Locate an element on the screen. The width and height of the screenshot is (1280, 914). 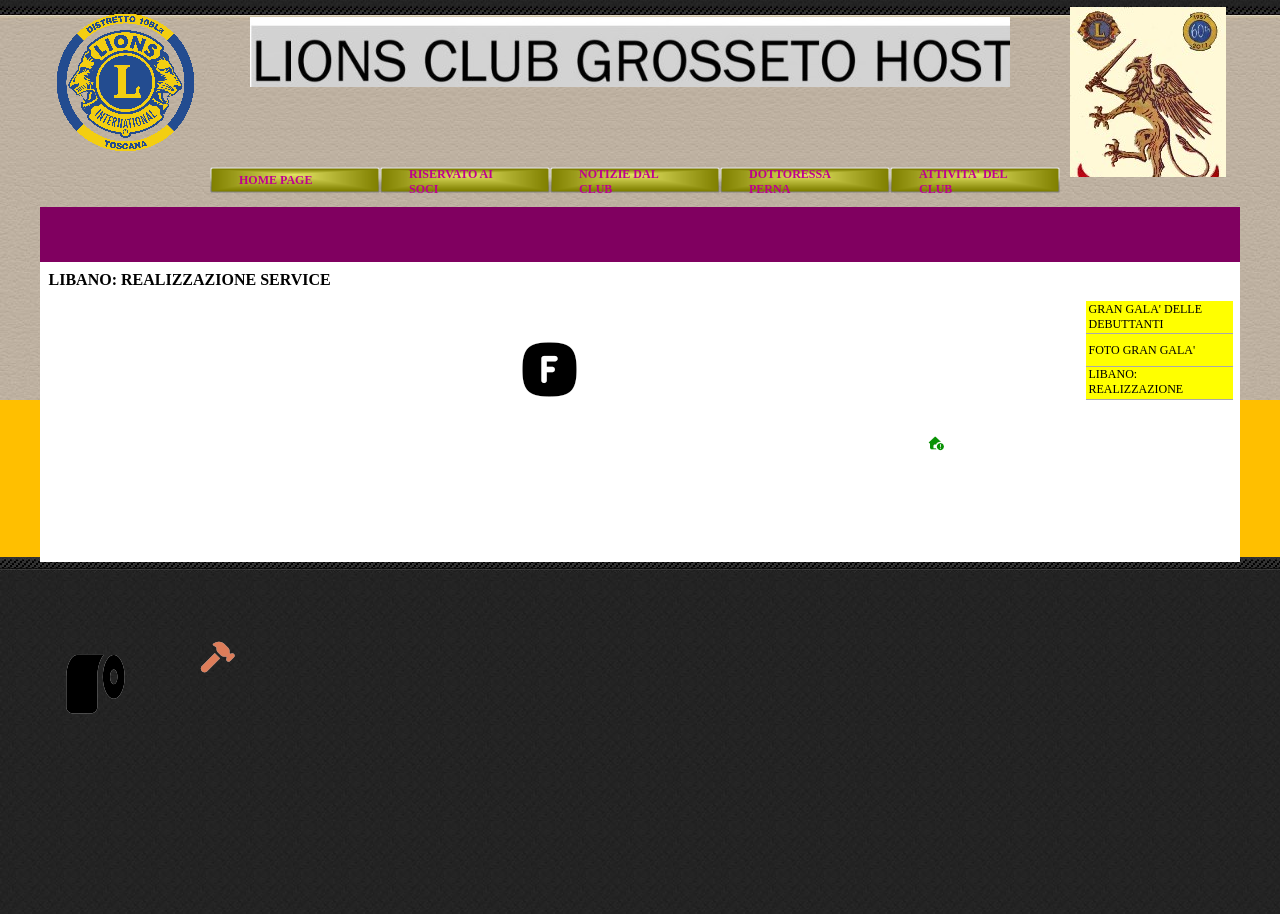
indicates restroom or bathroom location is located at coordinates (95, 680).